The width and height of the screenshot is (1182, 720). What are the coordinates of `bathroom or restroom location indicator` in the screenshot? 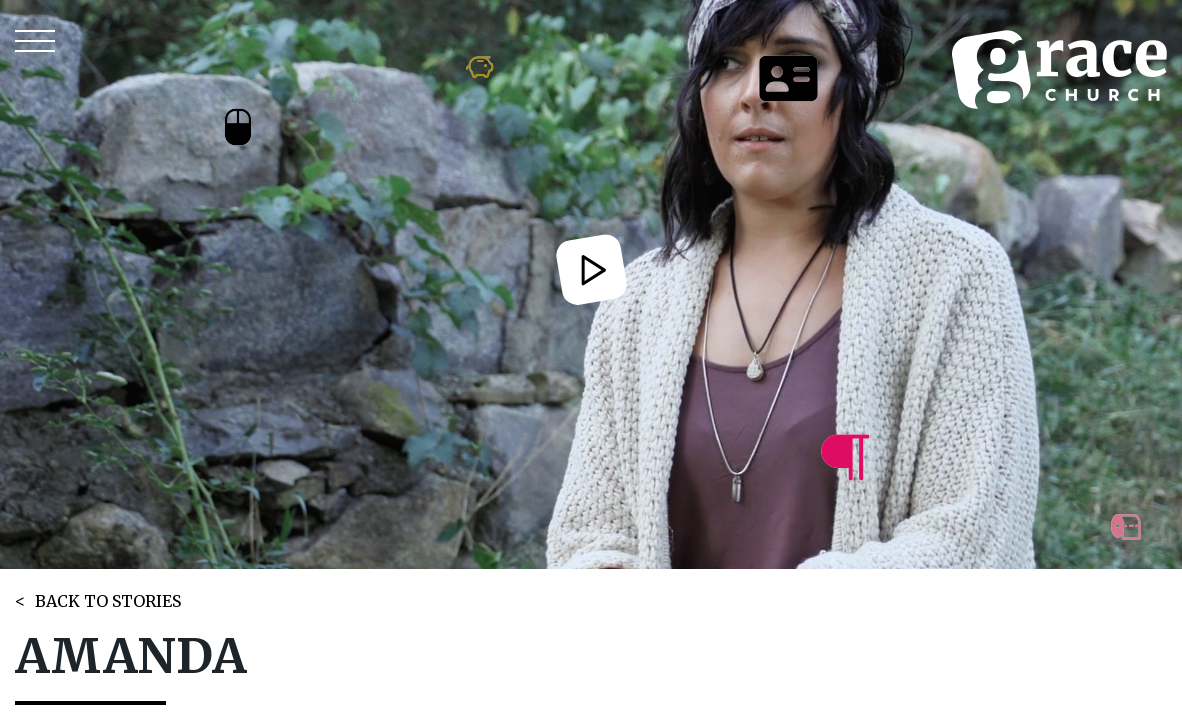 It's located at (1126, 527).